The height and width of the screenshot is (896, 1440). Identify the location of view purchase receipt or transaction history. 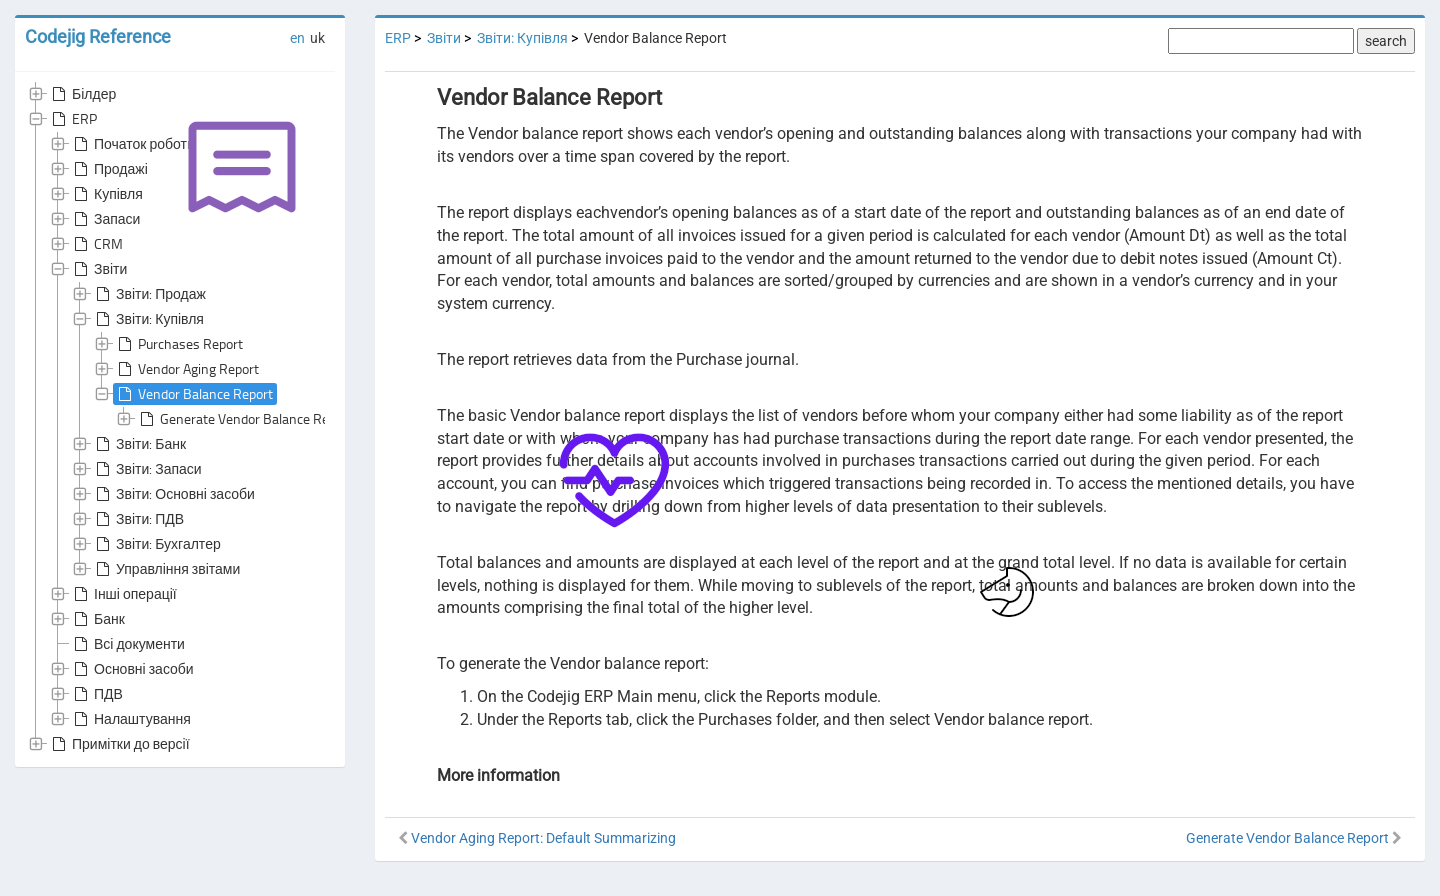
(242, 167).